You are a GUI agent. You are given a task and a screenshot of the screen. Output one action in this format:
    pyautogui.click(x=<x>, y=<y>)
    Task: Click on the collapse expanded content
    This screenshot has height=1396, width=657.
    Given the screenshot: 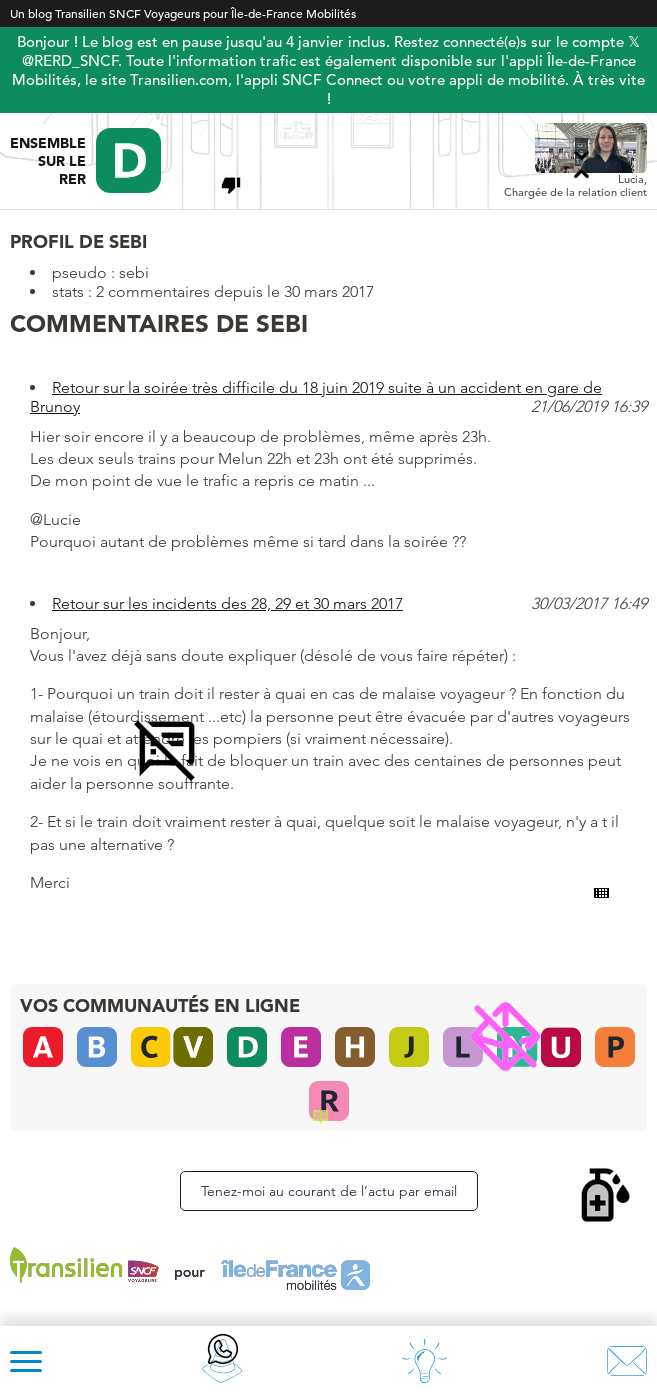 What is the action you would take?
    pyautogui.click(x=581, y=164)
    